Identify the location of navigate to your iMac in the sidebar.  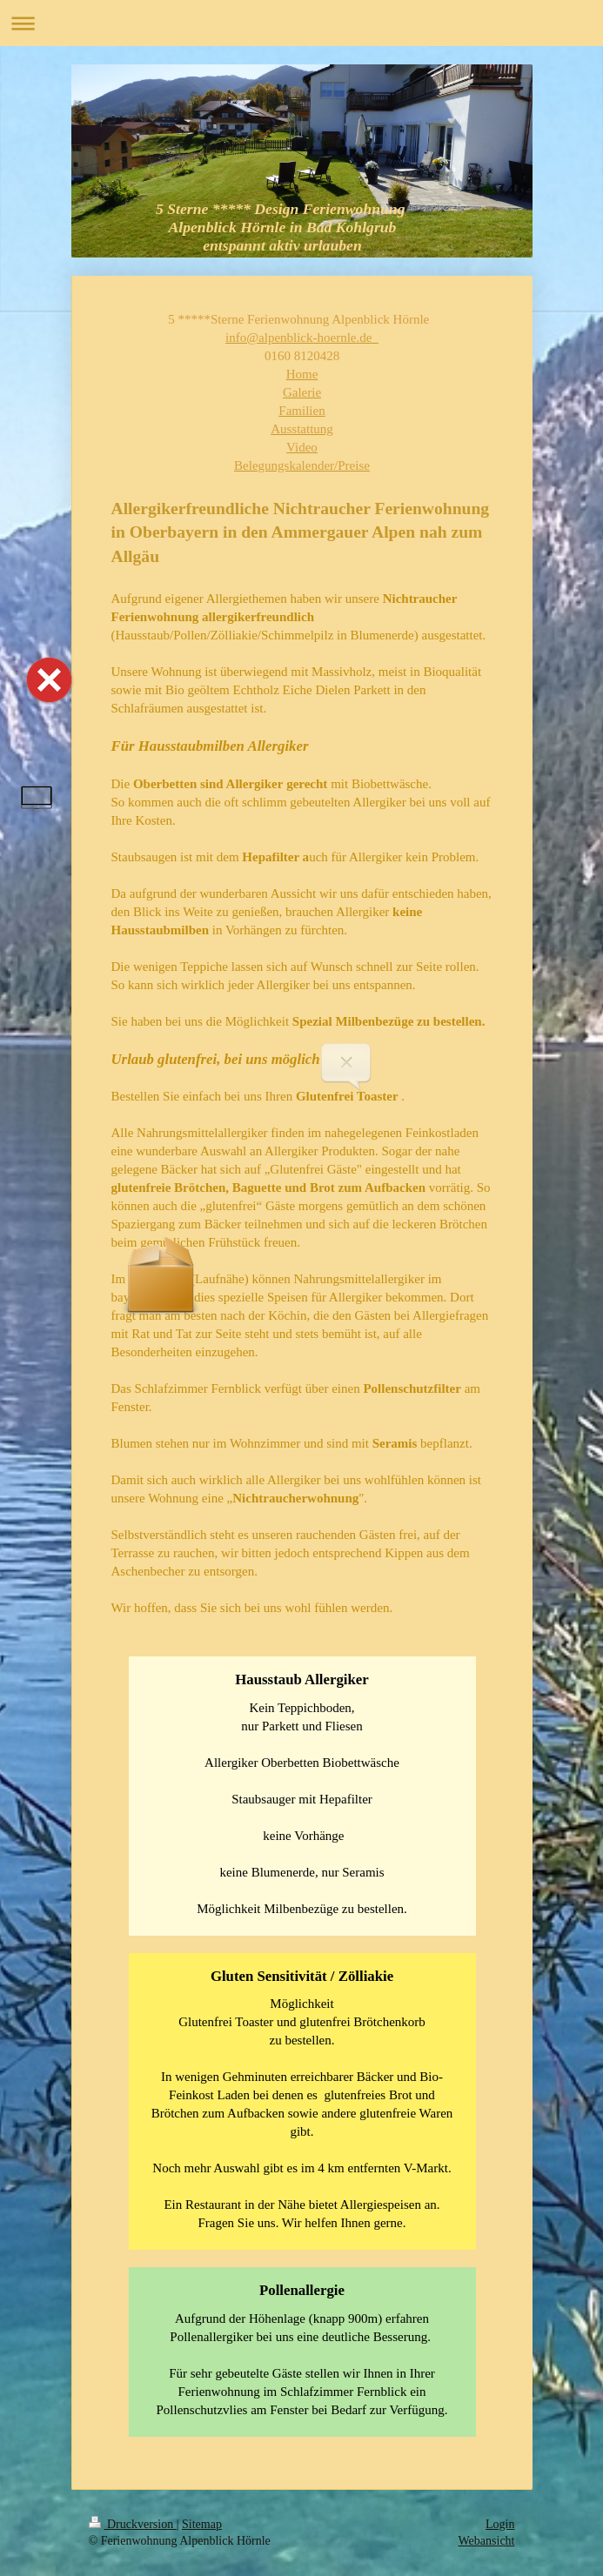
(37, 800).